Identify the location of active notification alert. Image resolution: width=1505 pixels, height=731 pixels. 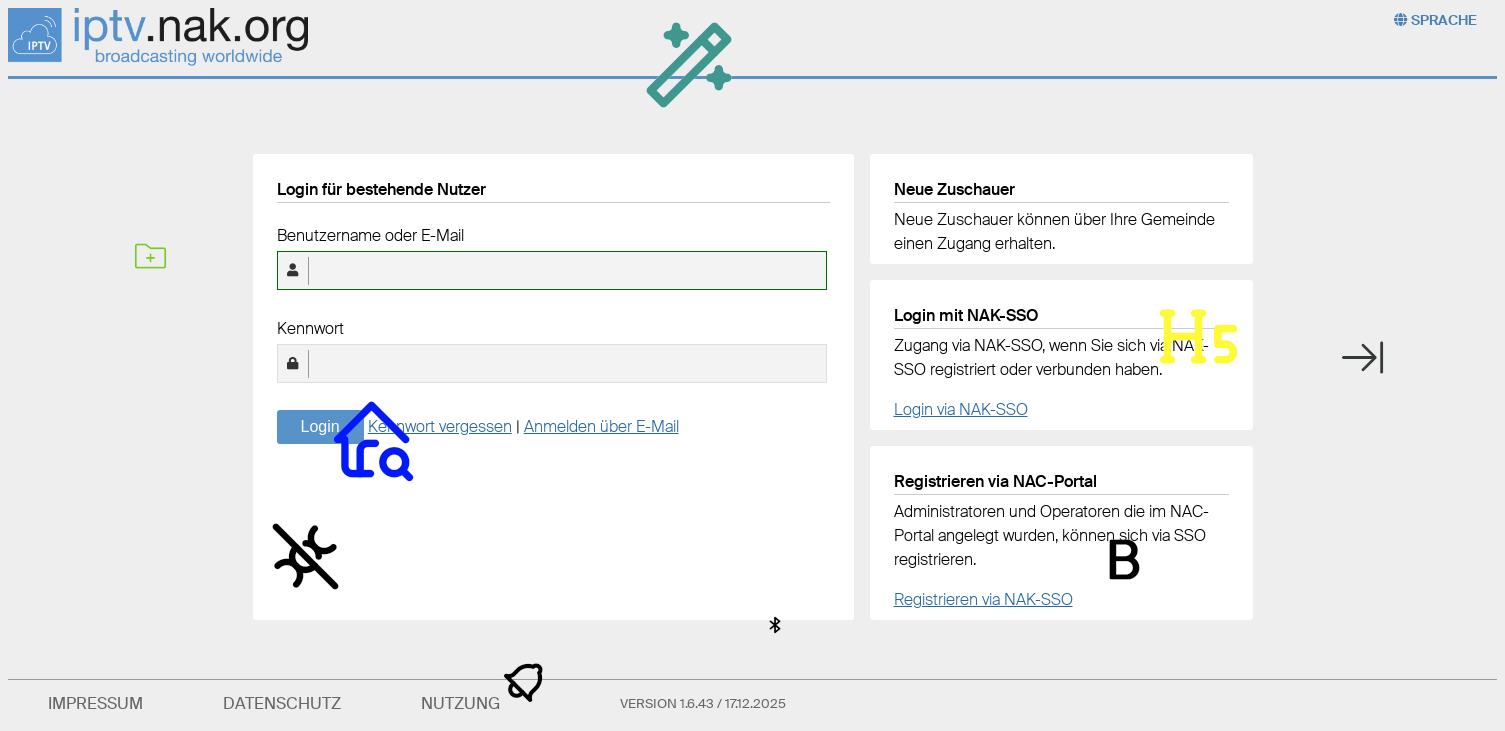
(523, 682).